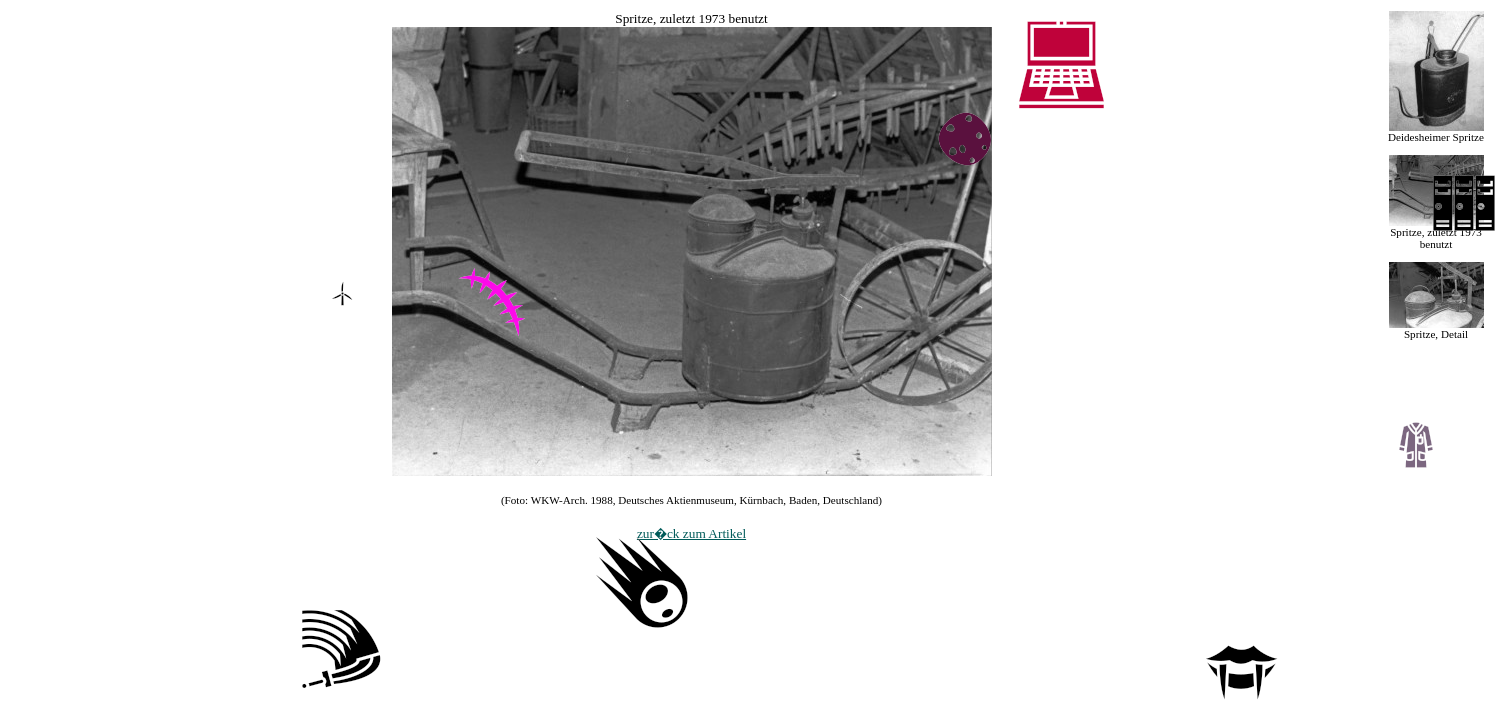 The image size is (1507, 720). What do you see at coordinates (1061, 64) in the screenshot?
I see `access desktop or laptop version of the site` at bounding box center [1061, 64].